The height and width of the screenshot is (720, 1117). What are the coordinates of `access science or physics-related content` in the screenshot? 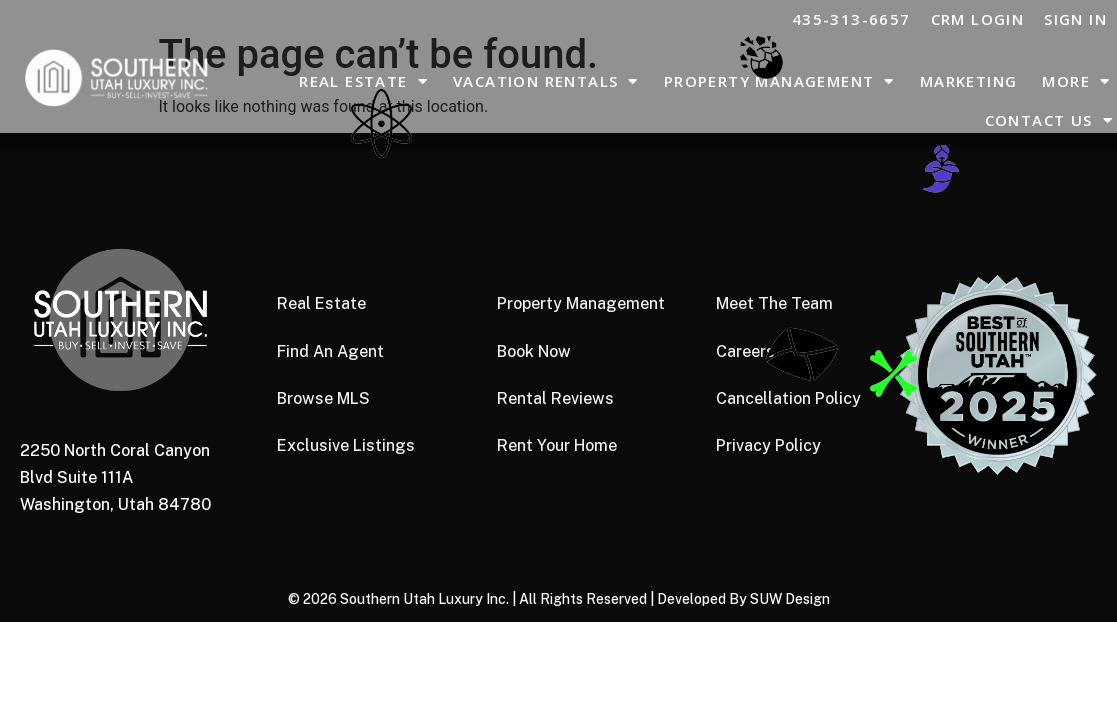 It's located at (381, 123).